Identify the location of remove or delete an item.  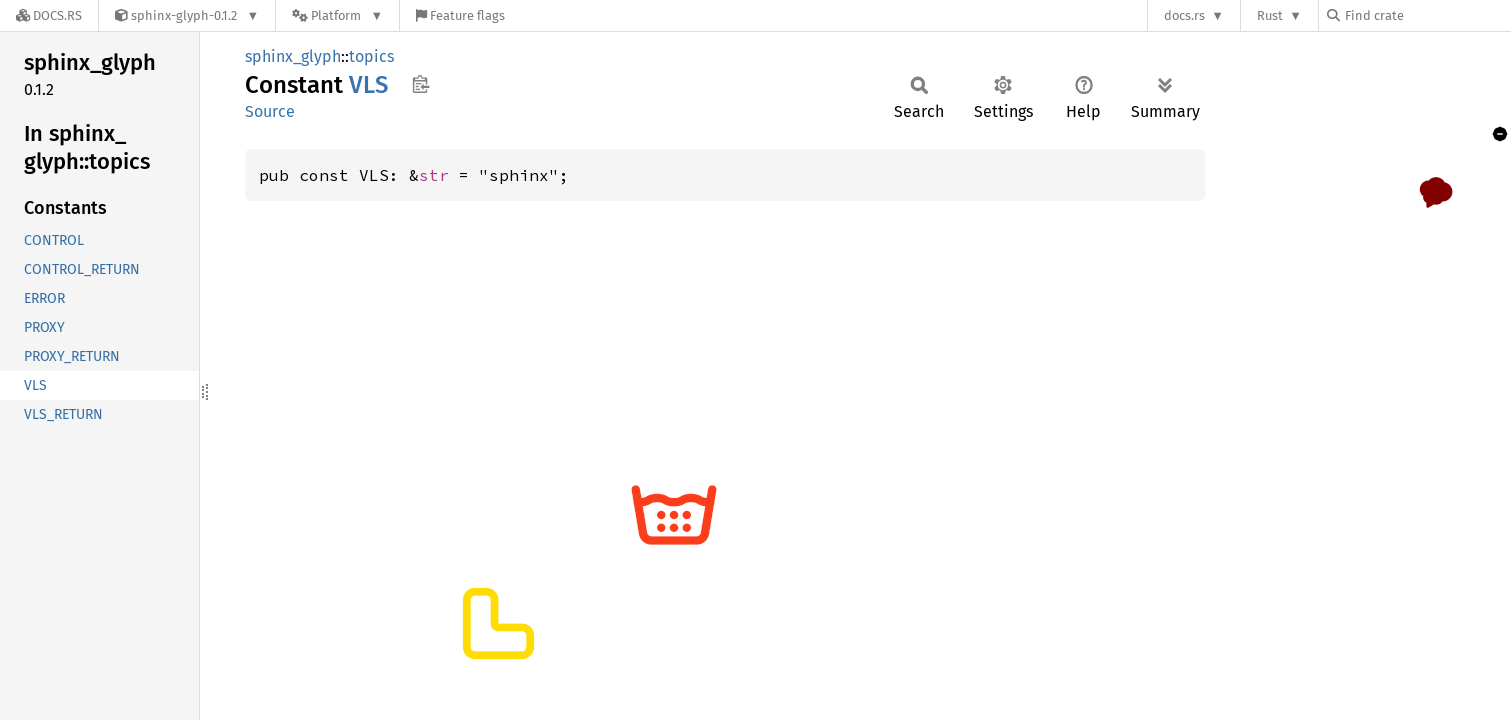
(1500, 134).